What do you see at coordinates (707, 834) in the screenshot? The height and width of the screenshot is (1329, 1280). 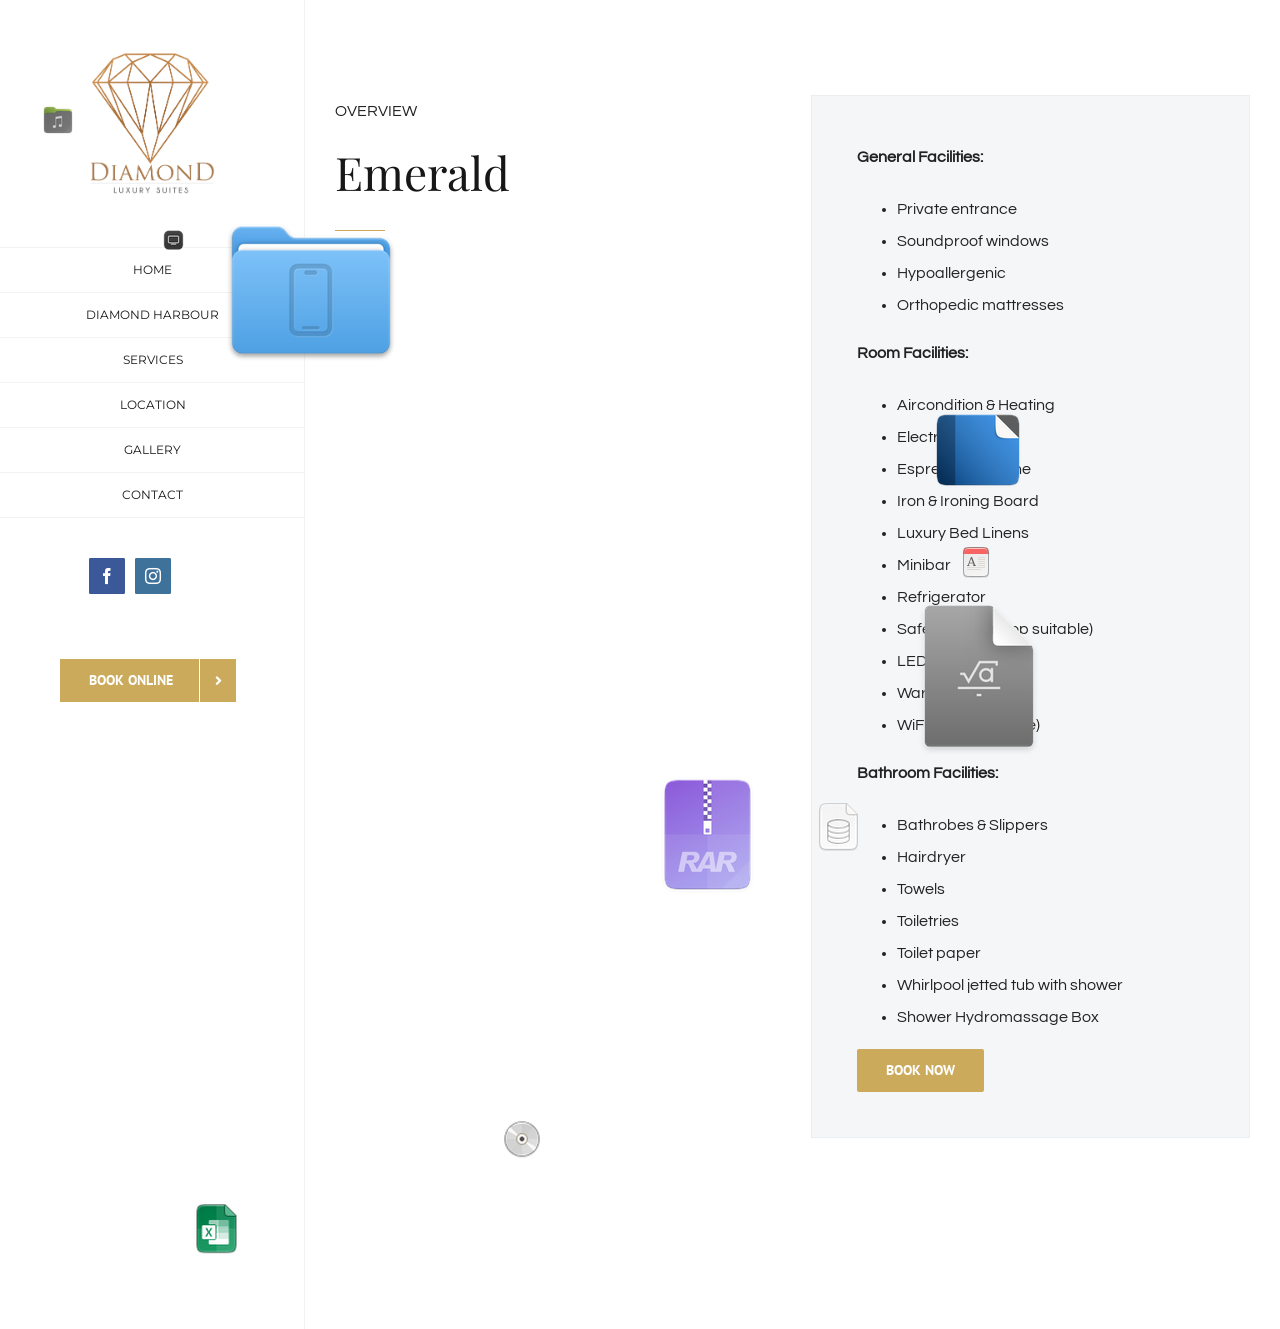 I see `a compressed RAR archive file` at bounding box center [707, 834].